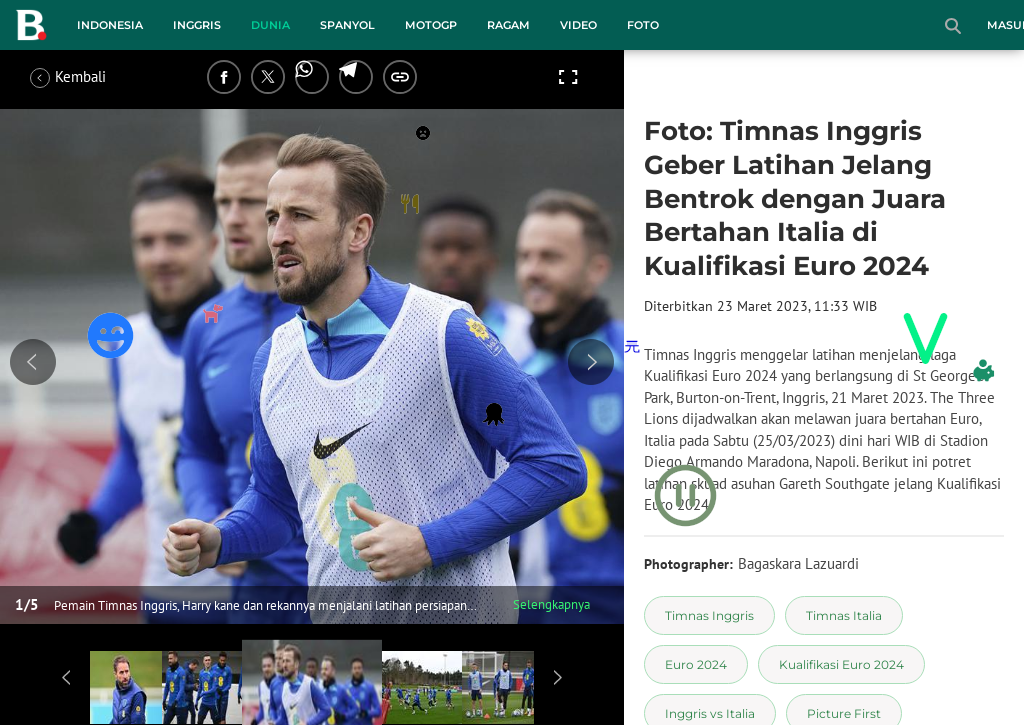  Describe the element at coordinates (632, 347) in the screenshot. I see `view or convert to chinese yuan currency` at that location.